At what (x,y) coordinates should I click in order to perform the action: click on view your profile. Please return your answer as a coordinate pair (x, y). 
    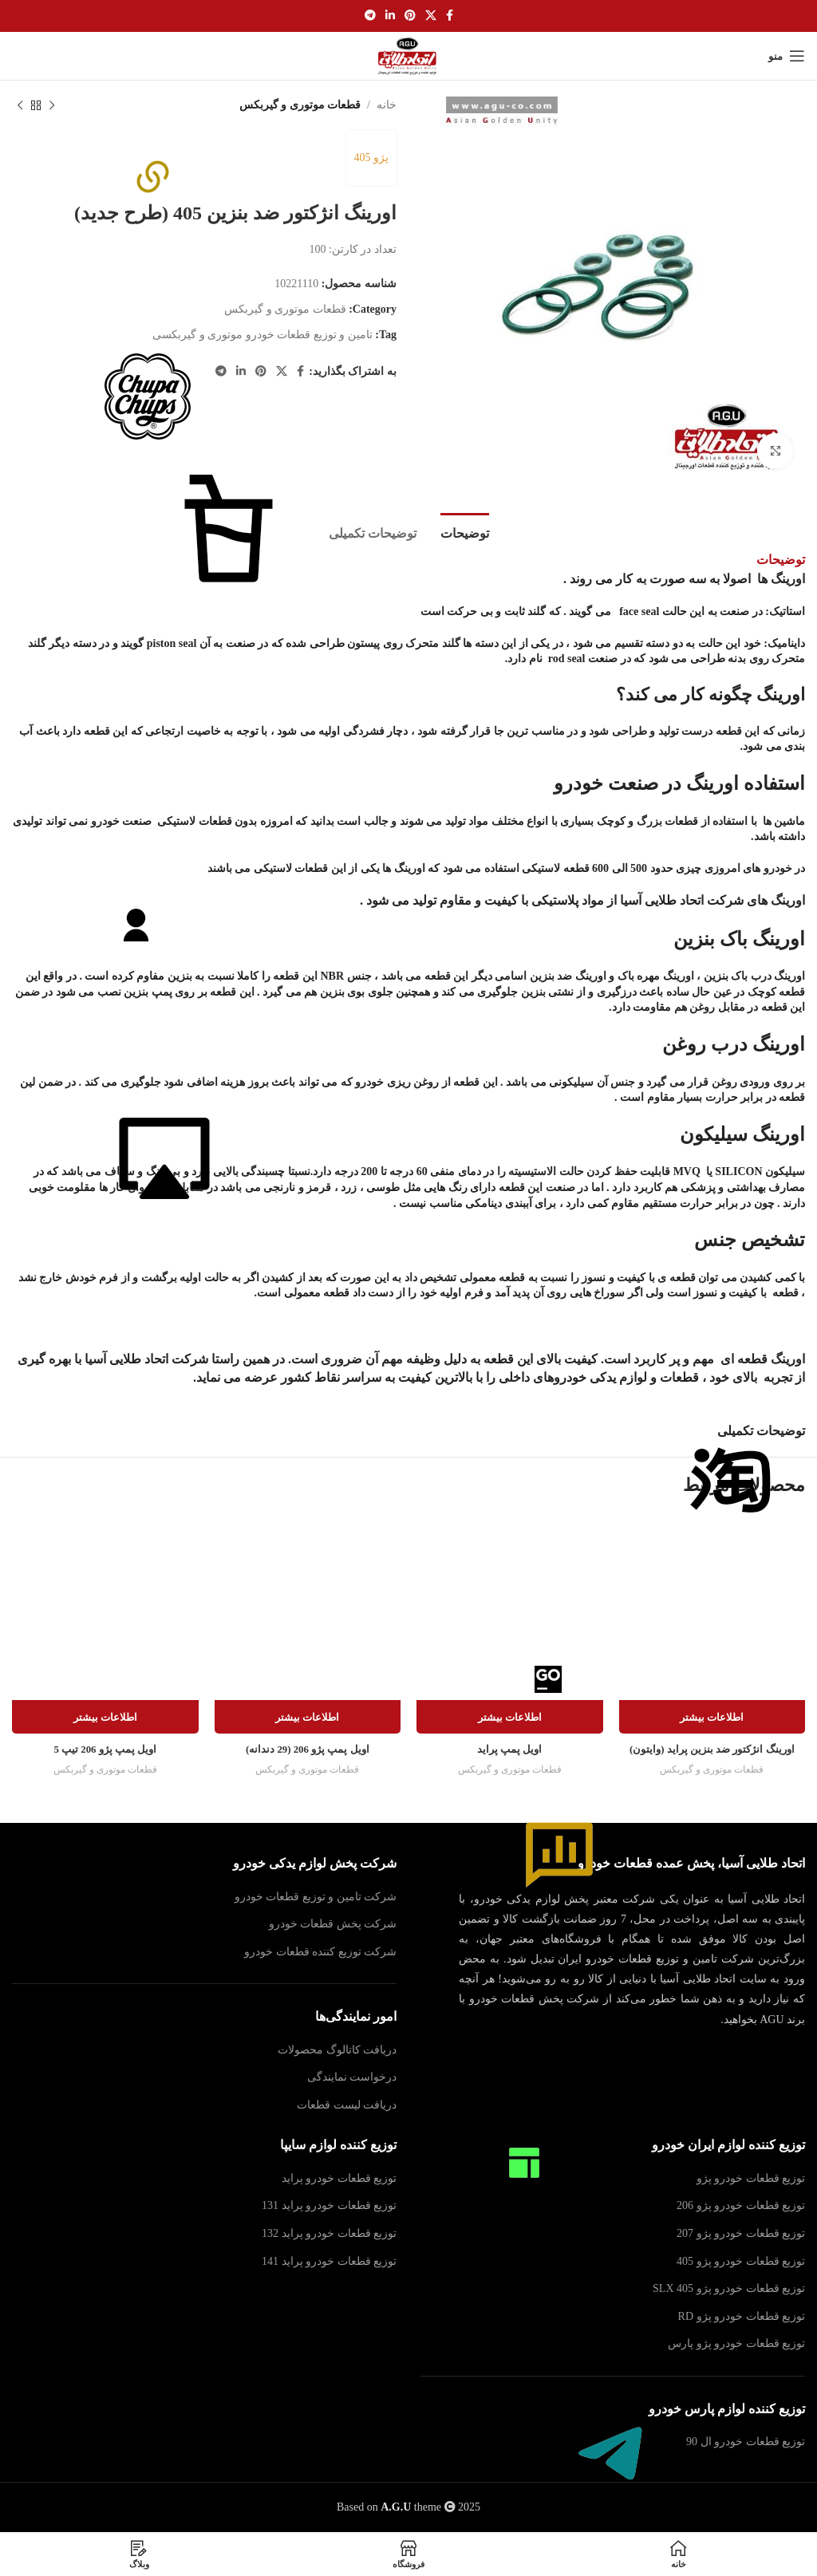
    Looking at the image, I should click on (136, 925).